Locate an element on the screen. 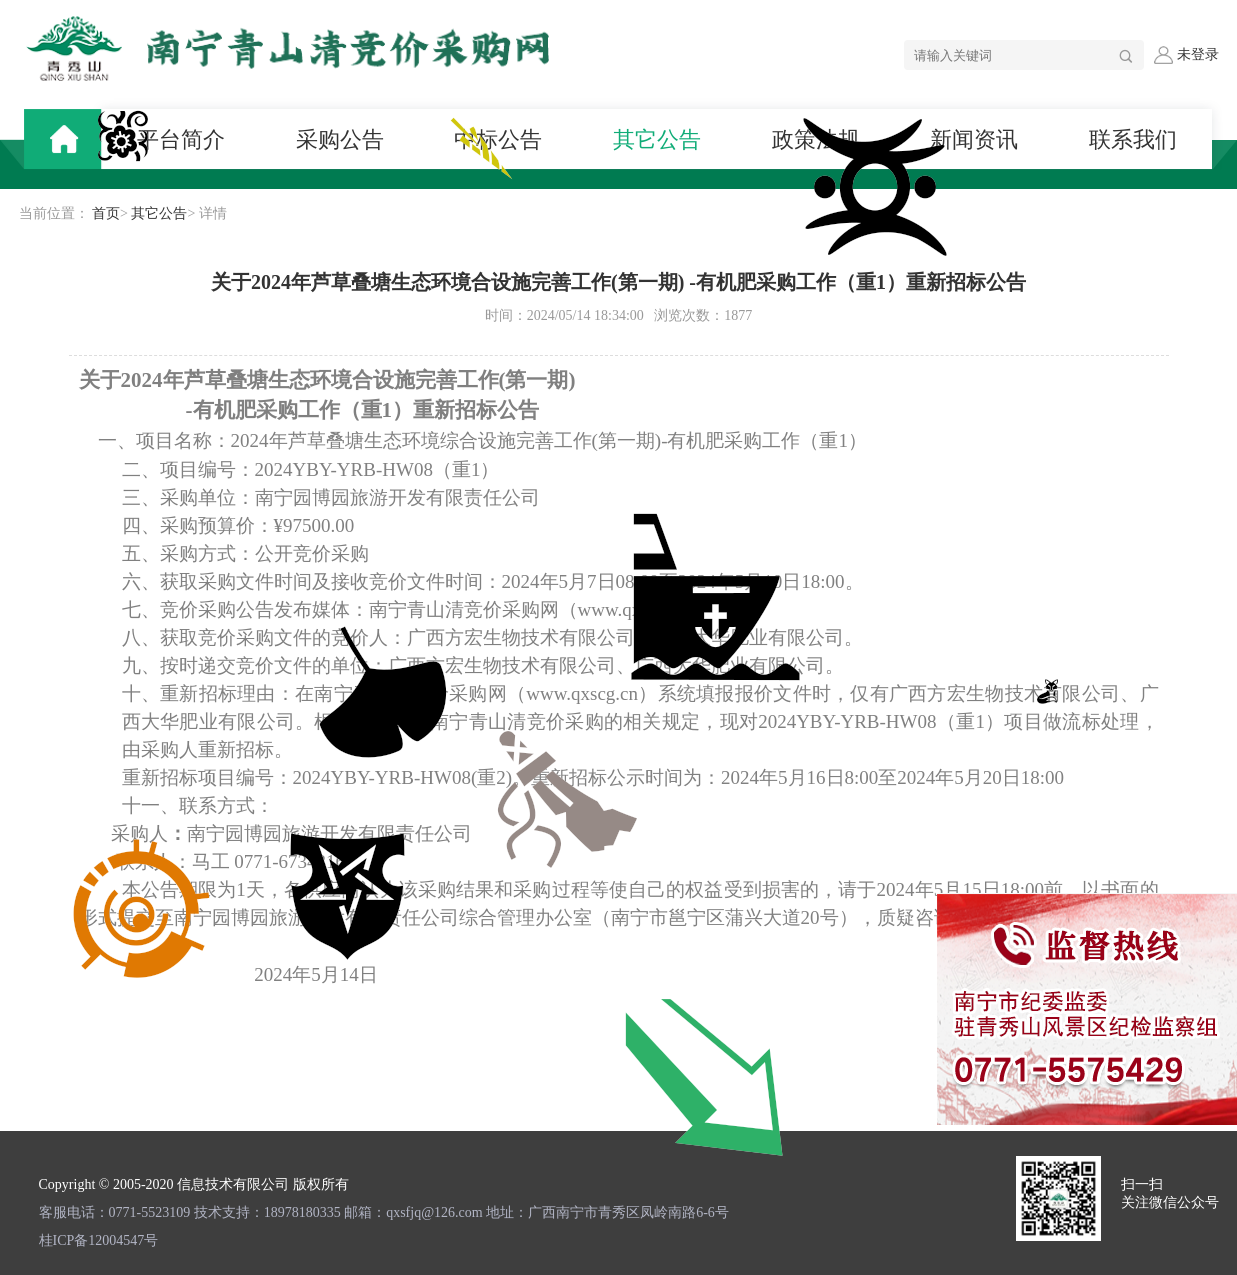 The image size is (1237, 1275). indicates a coiled nail or screw fastener item is located at coordinates (481, 148).